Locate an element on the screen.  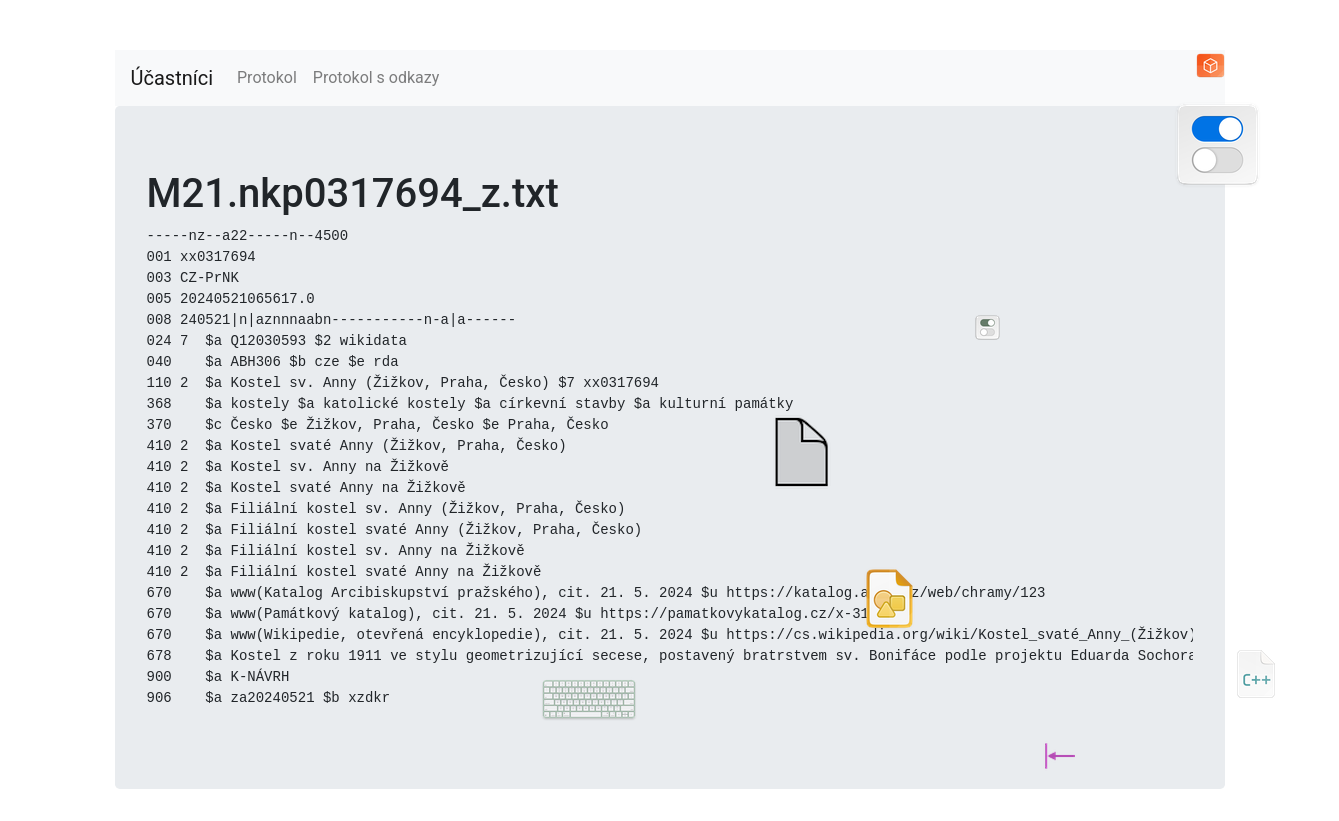
open a vector graphics document is located at coordinates (889, 598).